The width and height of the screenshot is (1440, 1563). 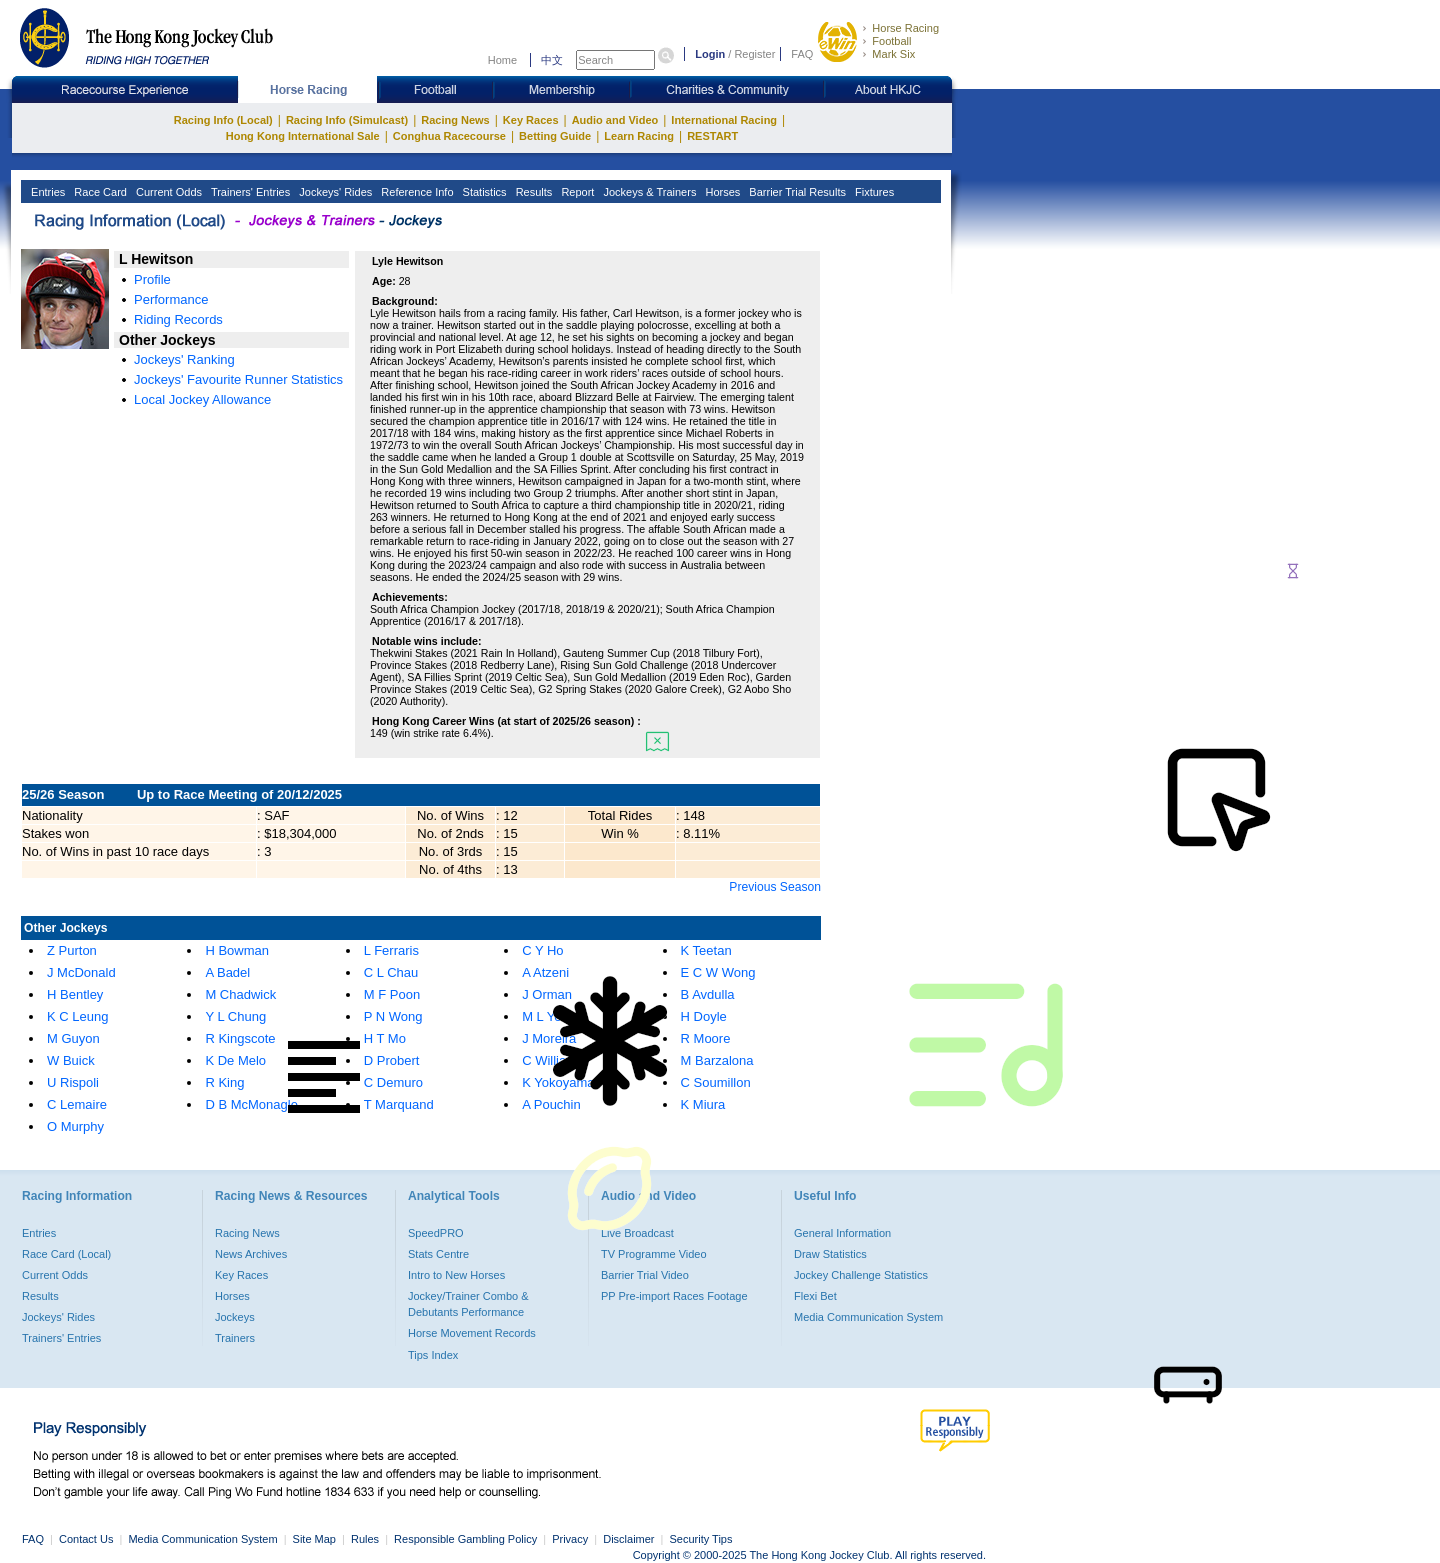 I want to click on access radio or audio receiver settings, so click(x=1188, y=1382).